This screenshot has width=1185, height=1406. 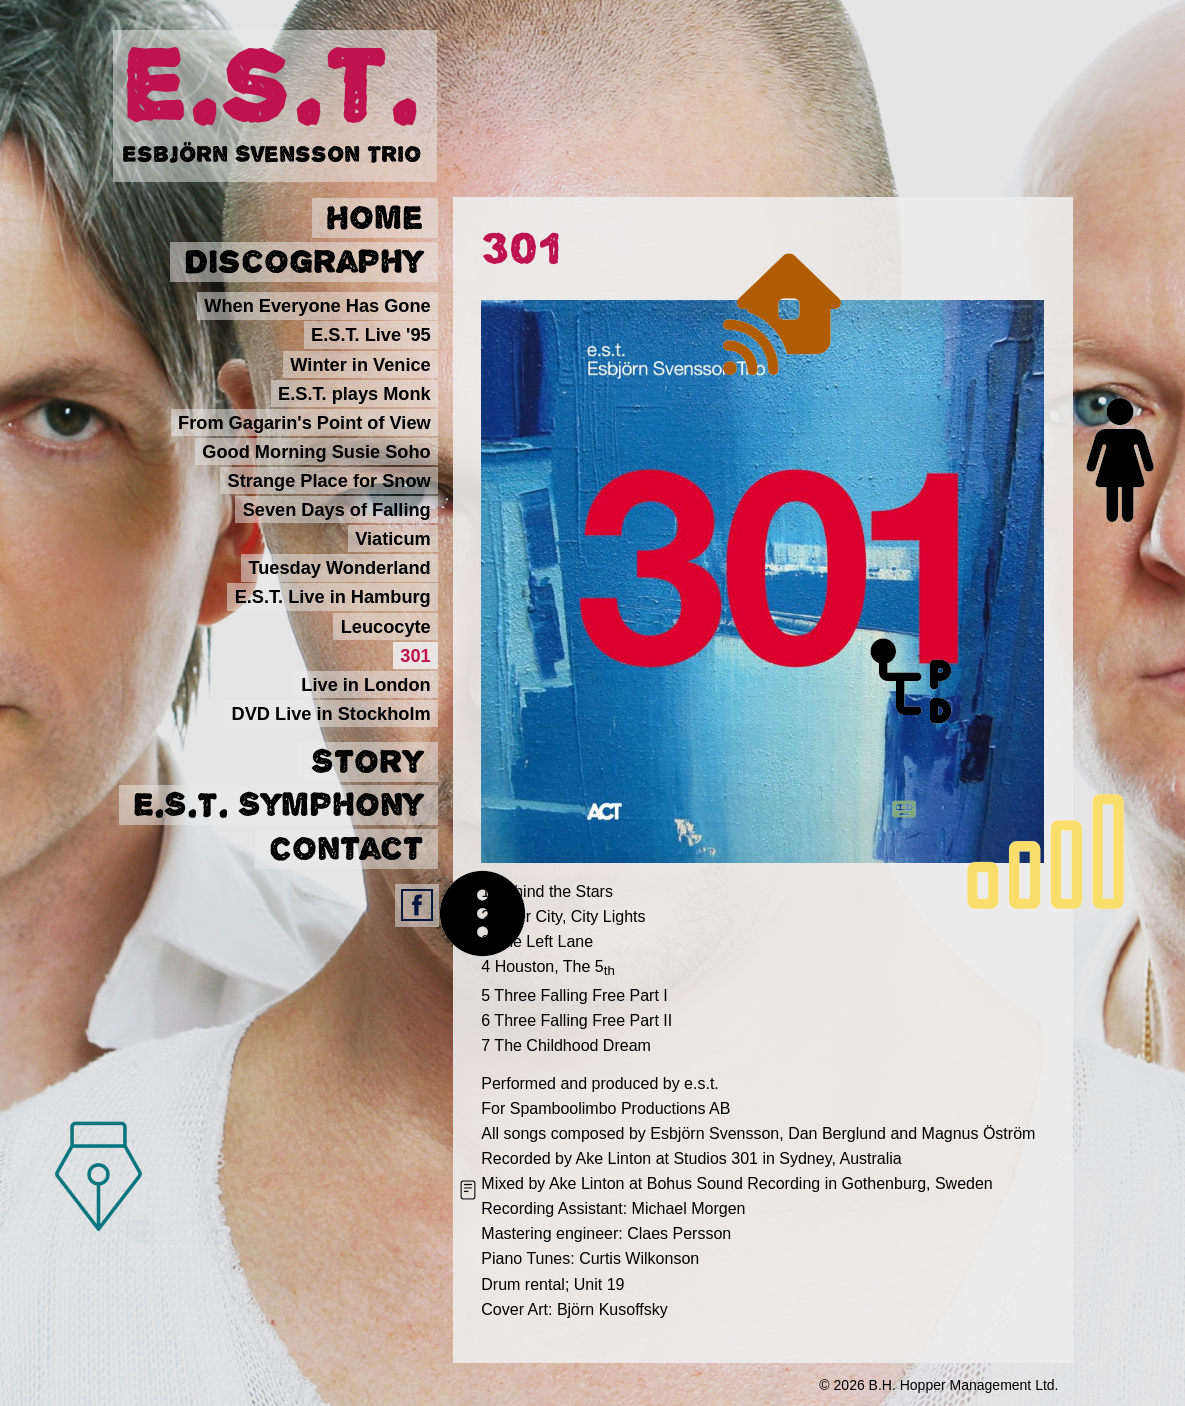 I want to click on select female gender option, so click(x=1120, y=460).